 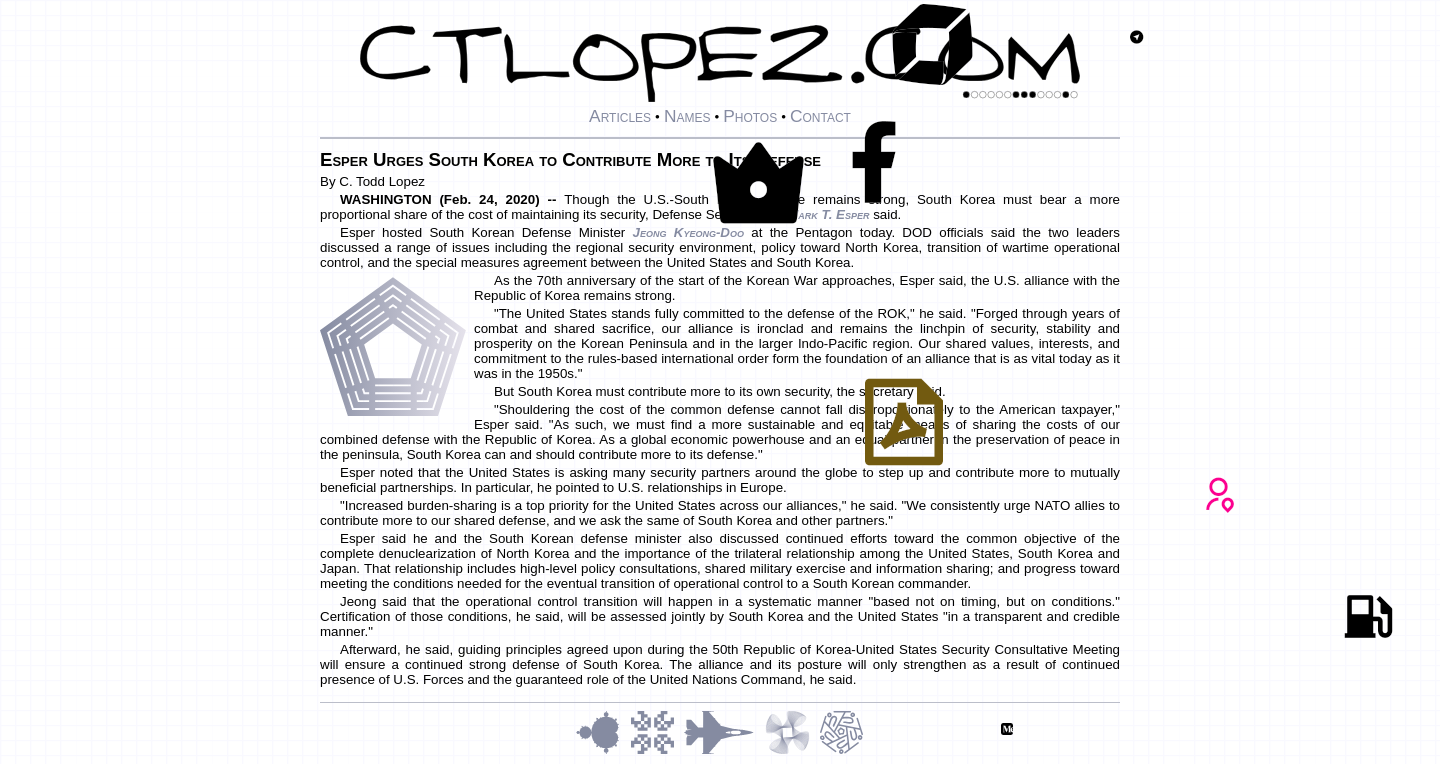 I want to click on view or open a PDF document, so click(x=904, y=422).